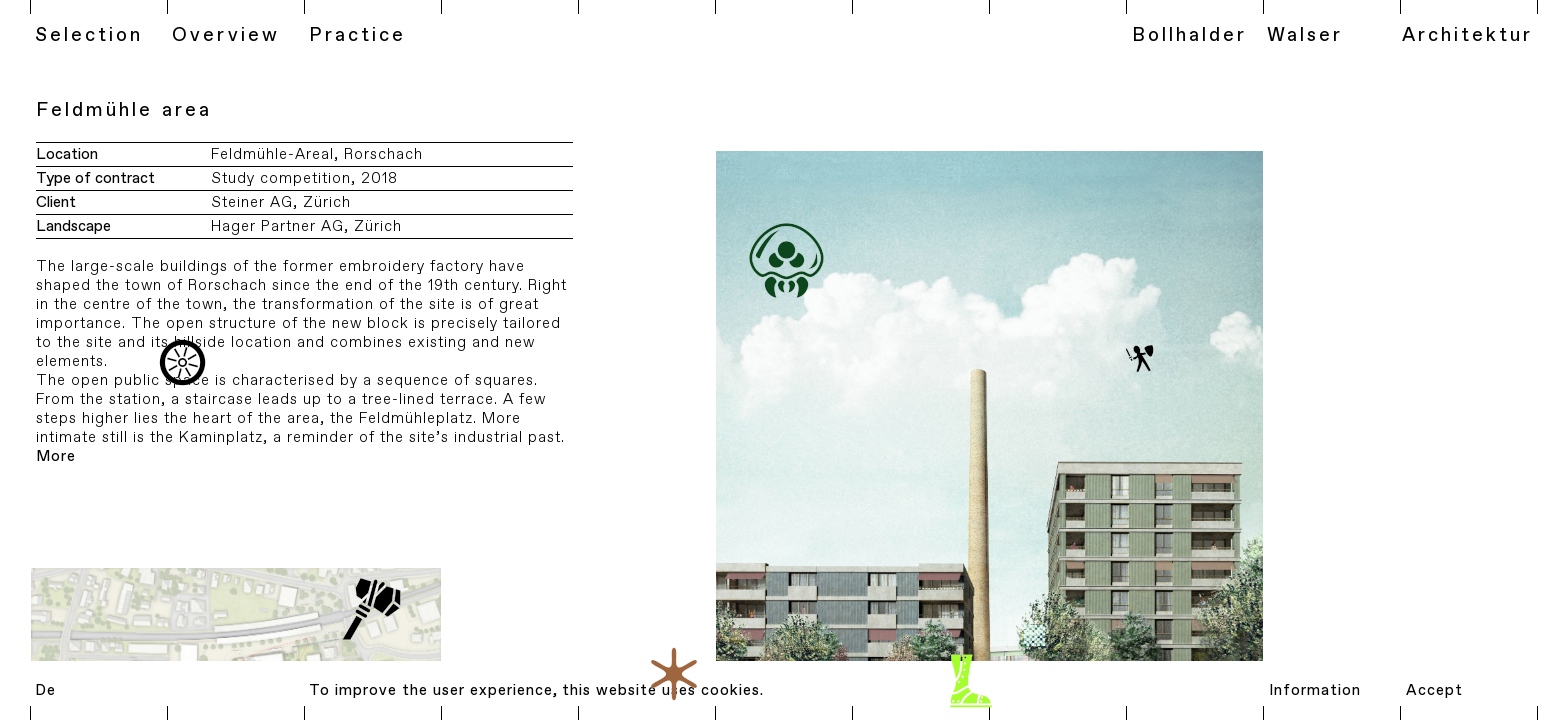  What do you see at coordinates (1140, 358) in the screenshot?
I see `select warrior or fighter class` at bounding box center [1140, 358].